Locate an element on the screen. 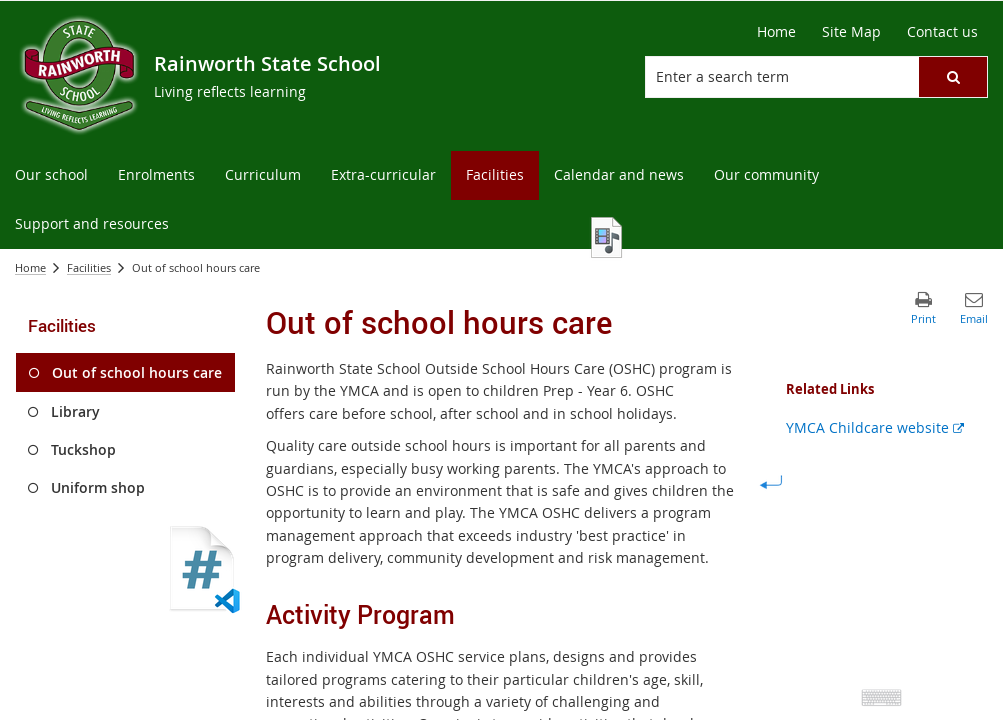 This screenshot has height=720, width=1003. open a media file containing audio or video content is located at coordinates (606, 237).